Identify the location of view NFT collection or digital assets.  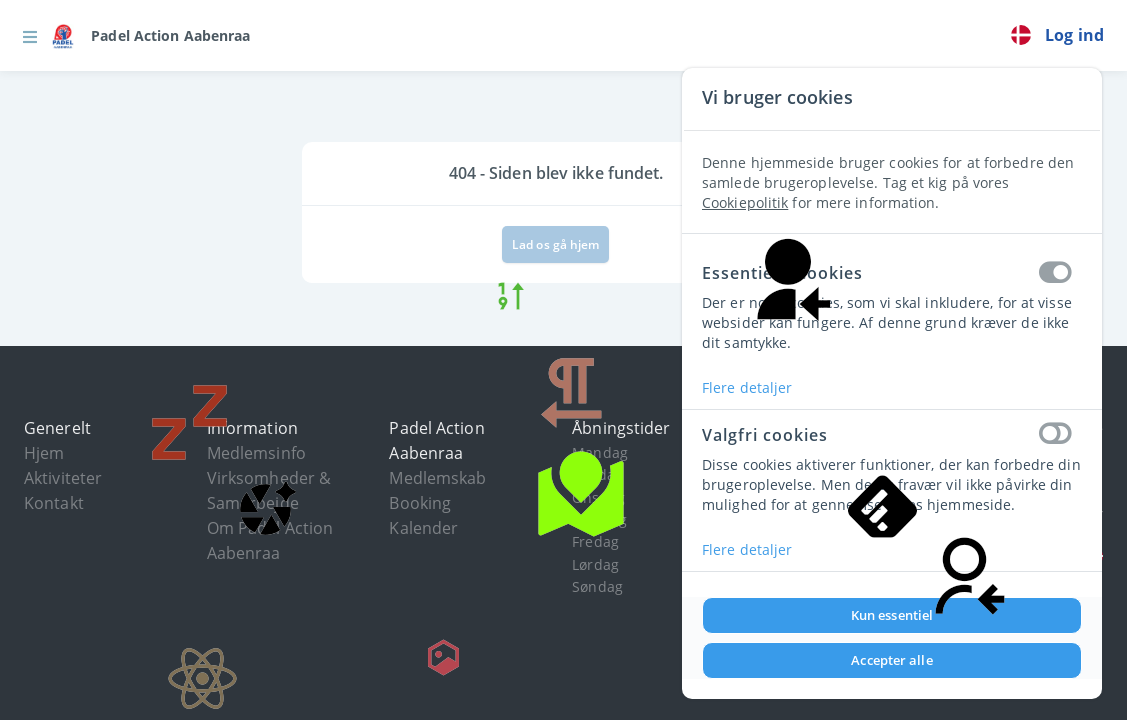
(443, 657).